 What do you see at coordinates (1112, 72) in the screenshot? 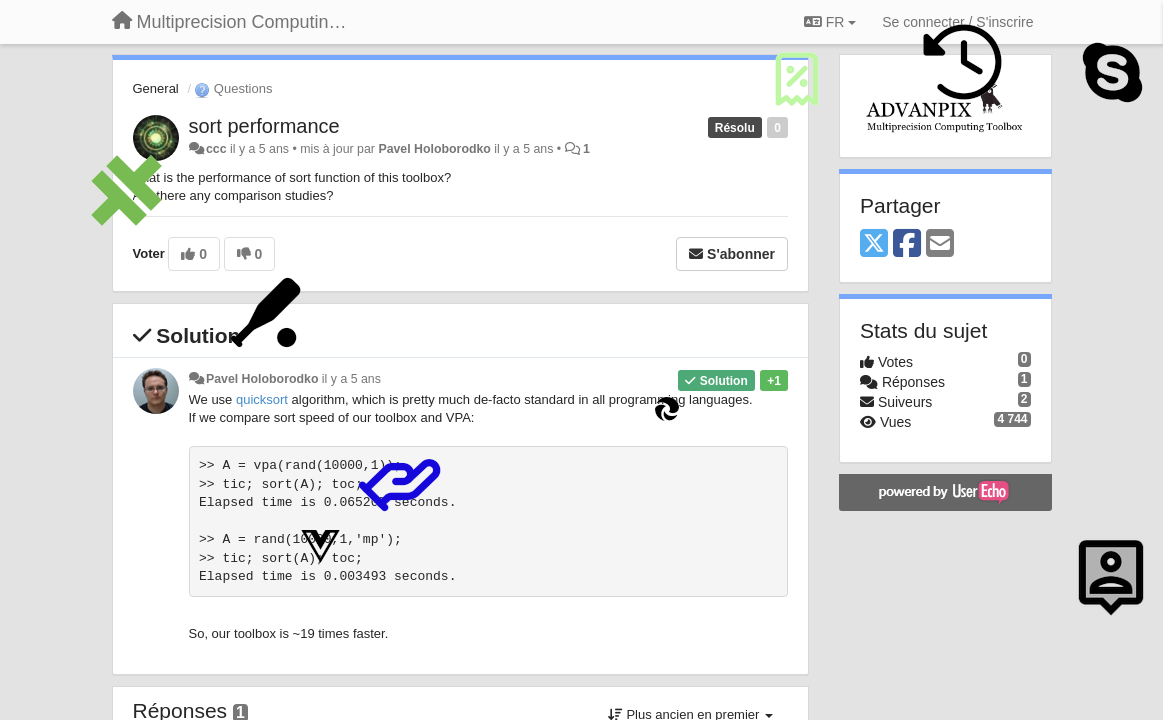
I see `open Skype app` at bounding box center [1112, 72].